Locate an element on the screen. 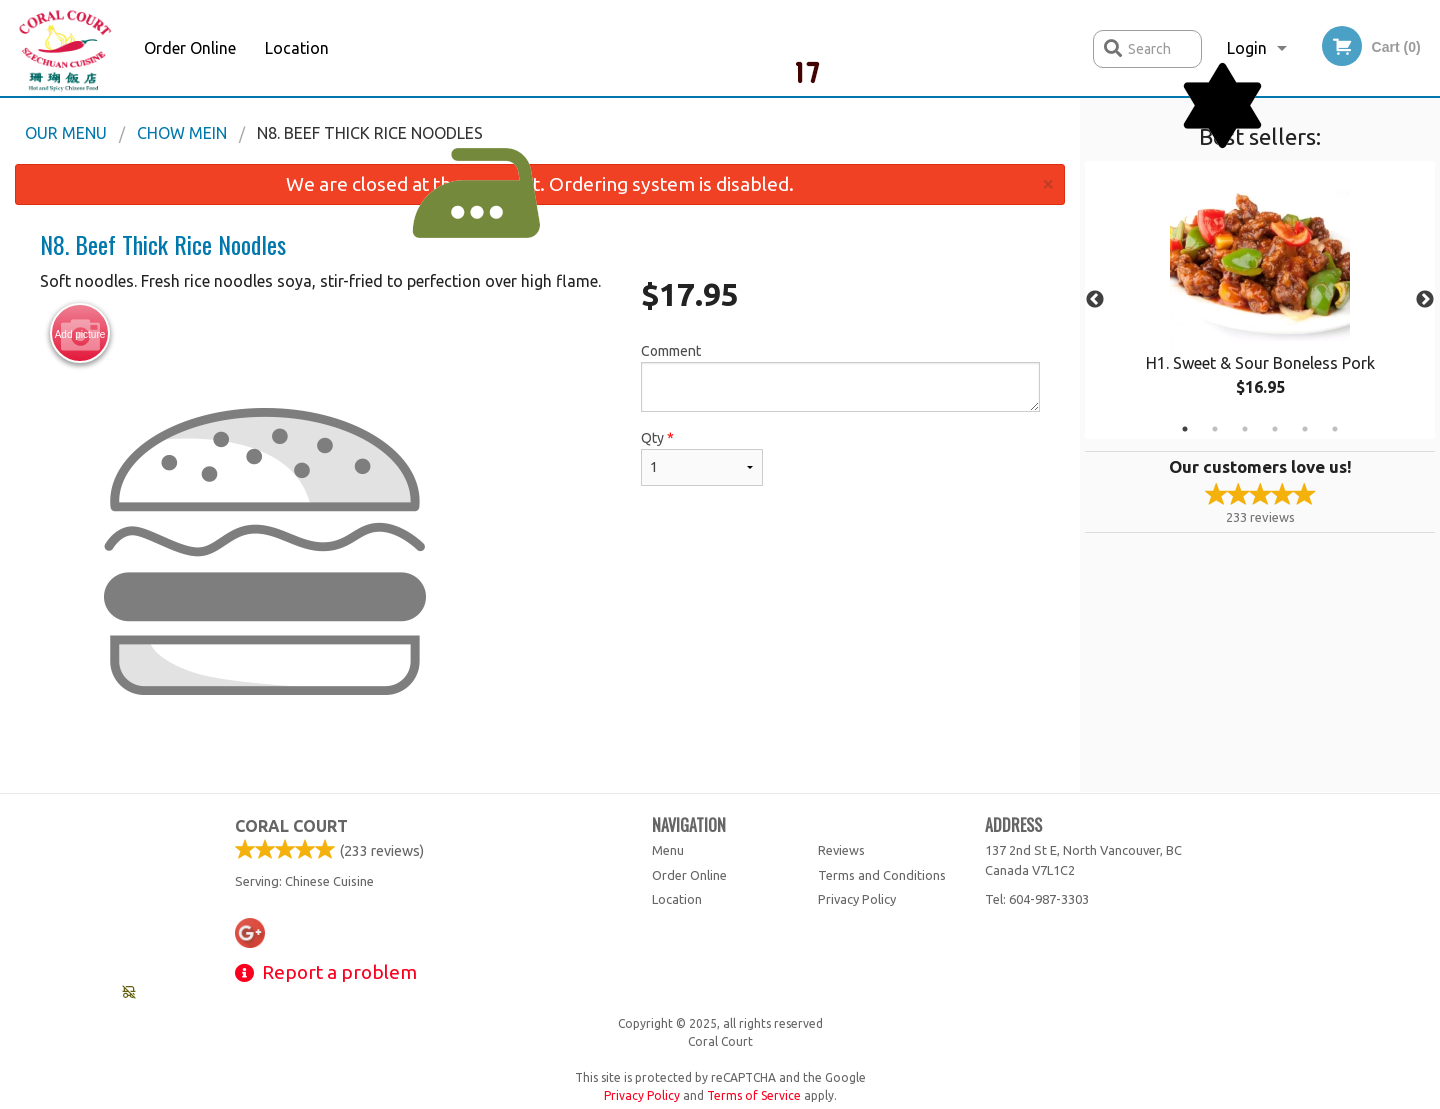 Image resolution: width=1440 pixels, height=1109 pixels. select ironing or steam press setting is located at coordinates (477, 193).